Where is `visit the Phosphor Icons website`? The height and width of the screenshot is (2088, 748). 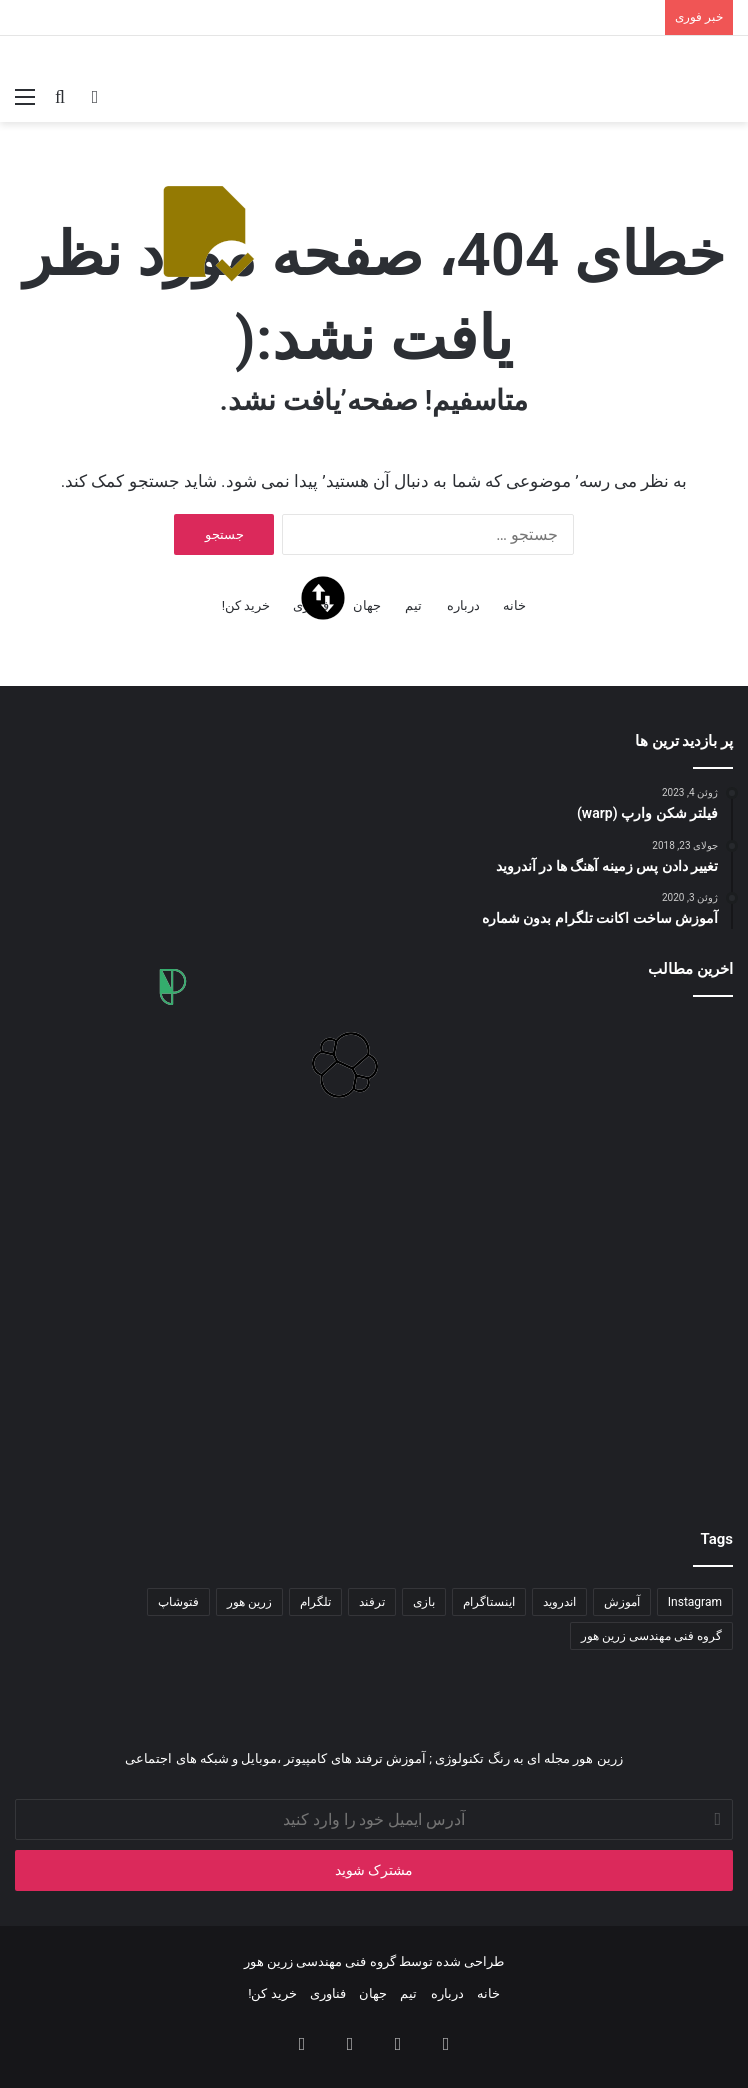
visit the Phosphor Icons website is located at coordinates (173, 987).